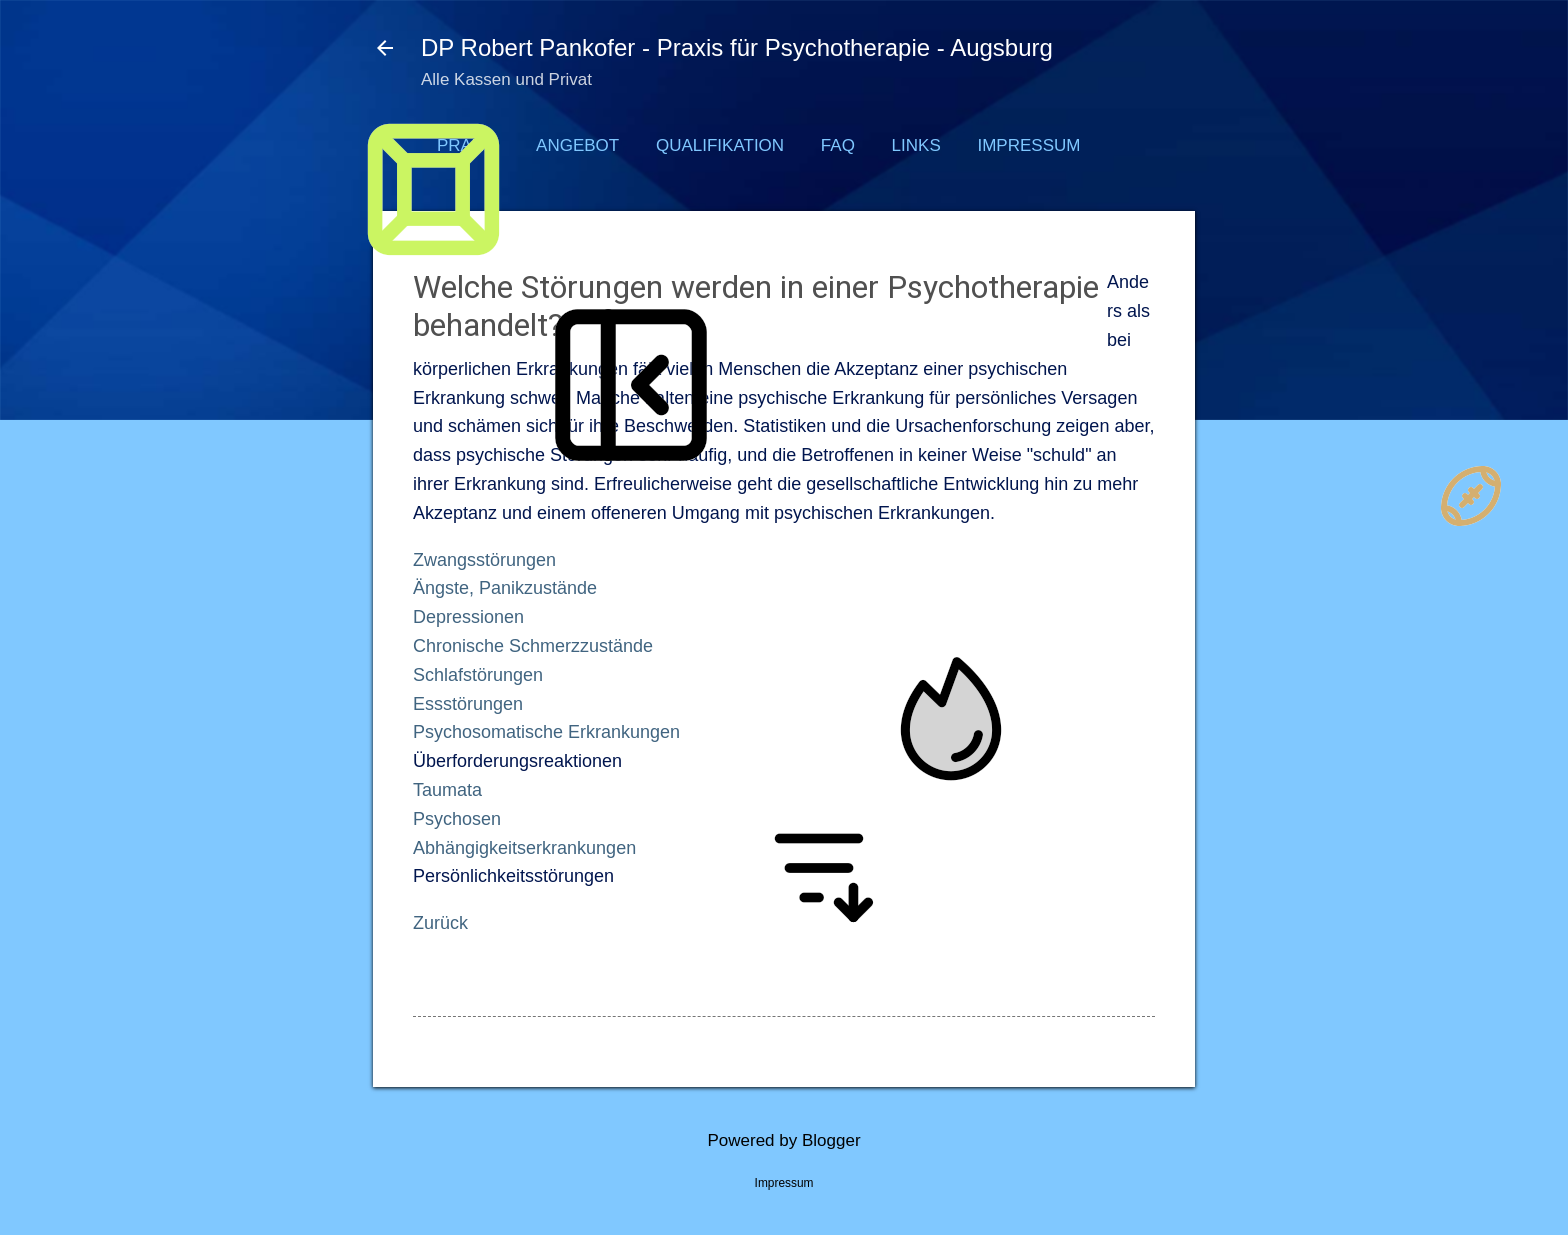 The width and height of the screenshot is (1568, 1235). I want to click on collapse the left sidebar panel, so click(631, 385).